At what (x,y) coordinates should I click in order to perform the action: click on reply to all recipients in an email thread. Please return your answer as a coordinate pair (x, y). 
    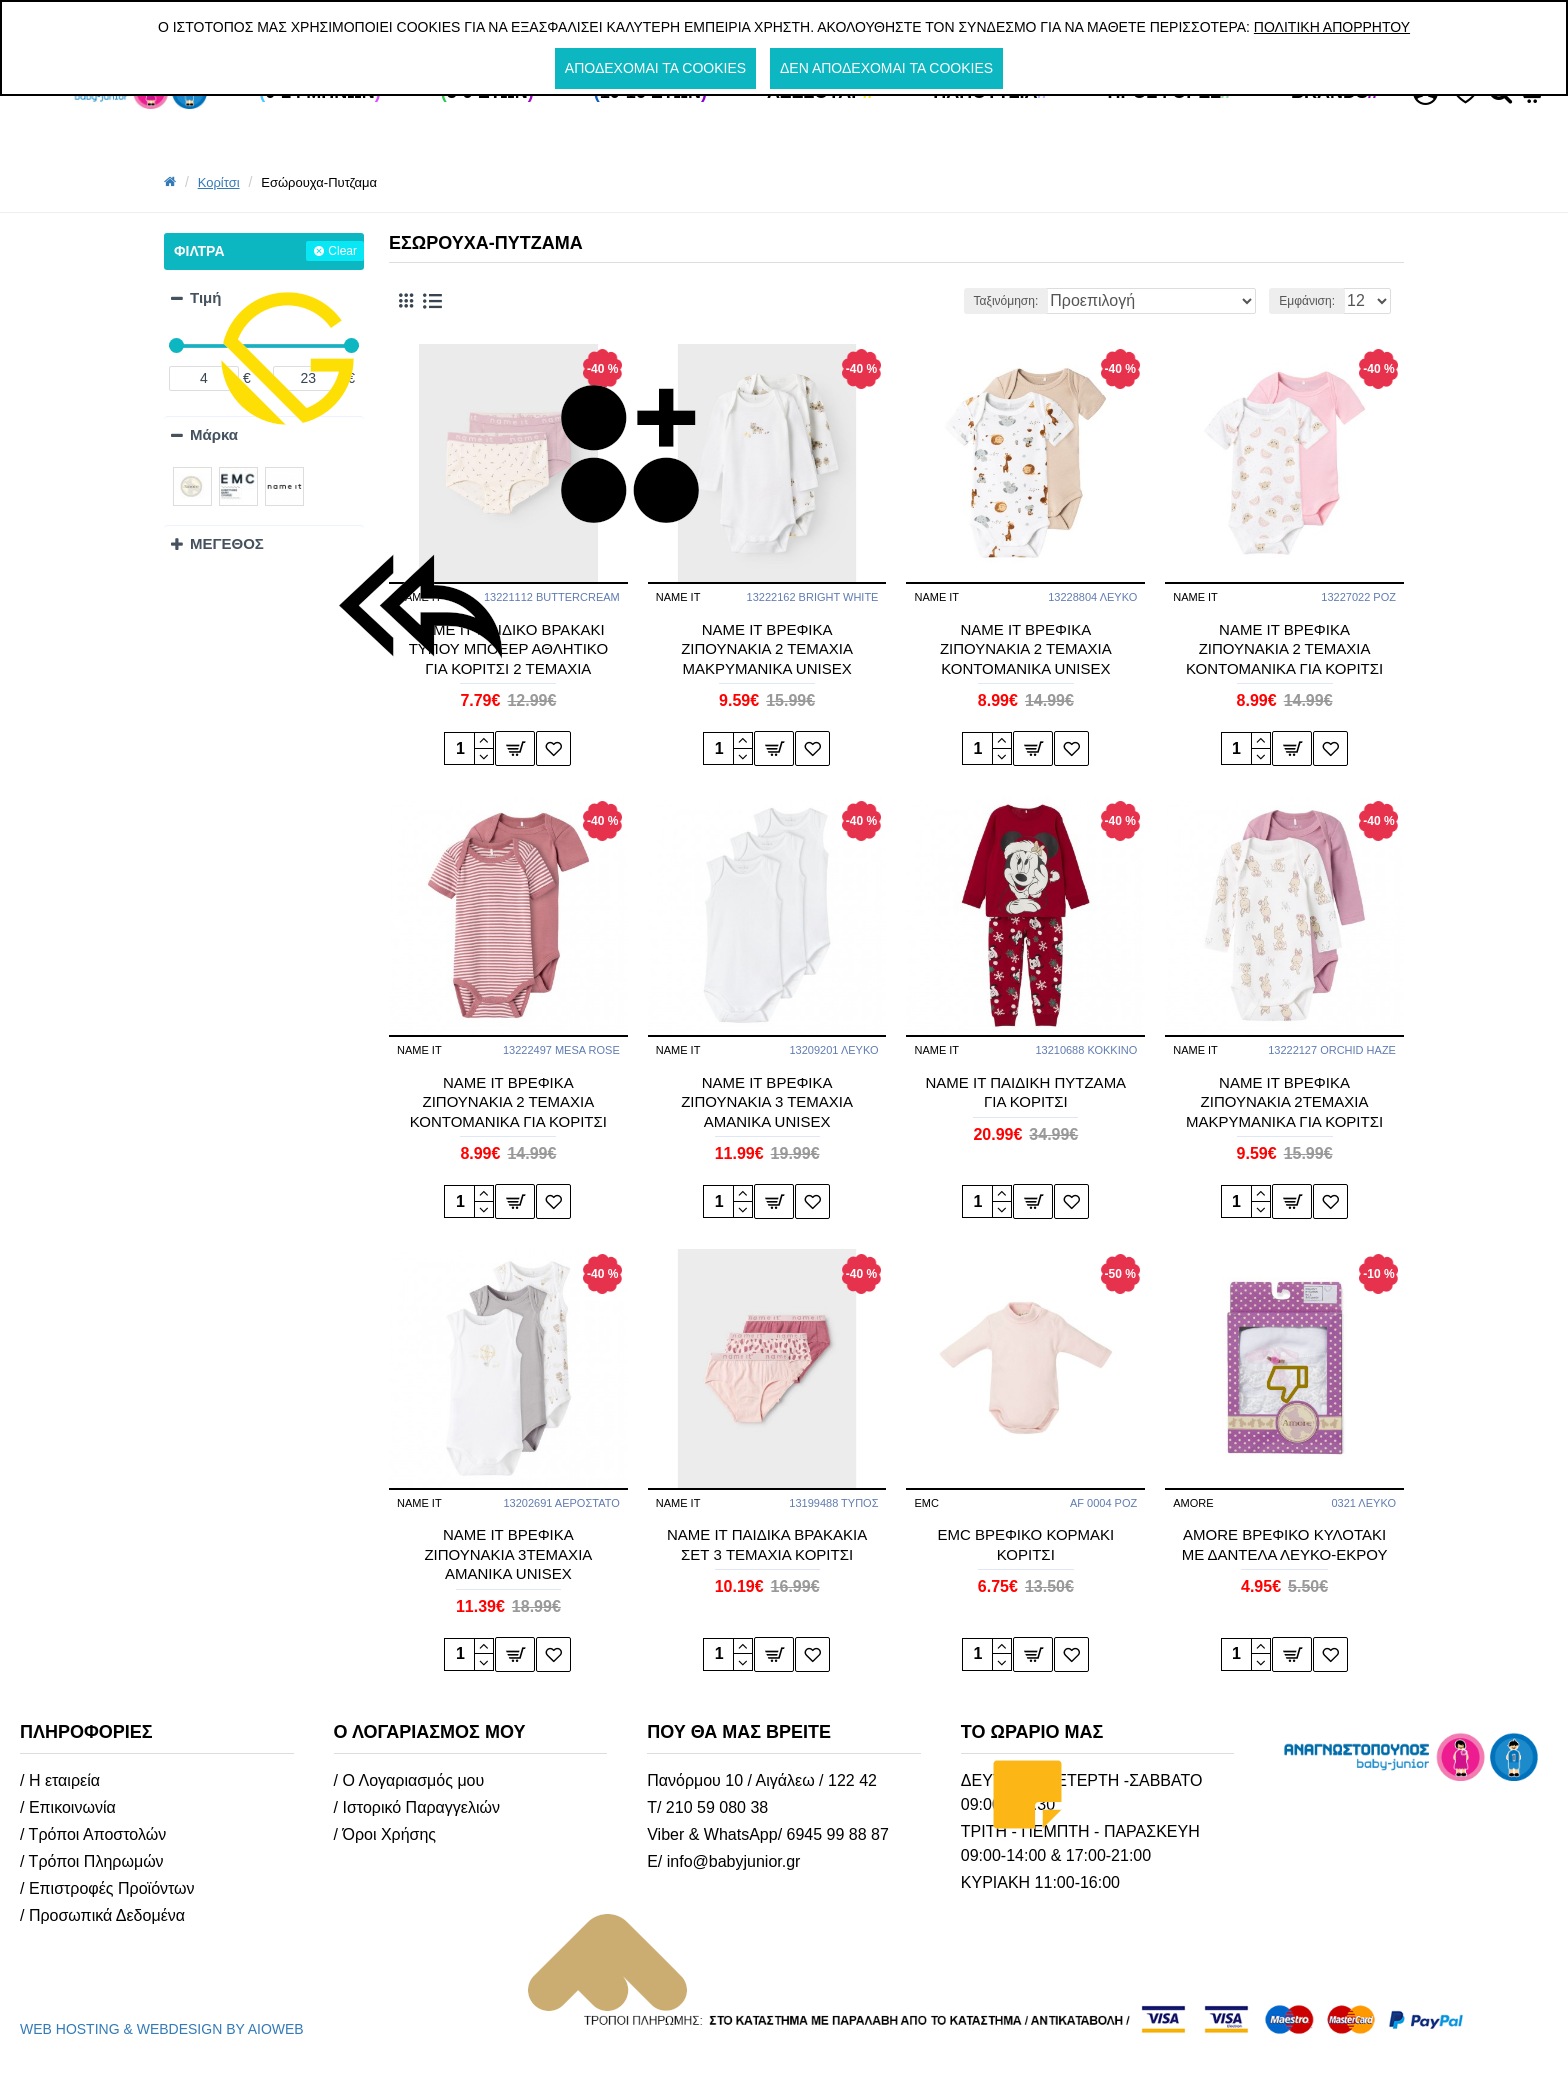
    Looking at the image, I should click on (420, 605).